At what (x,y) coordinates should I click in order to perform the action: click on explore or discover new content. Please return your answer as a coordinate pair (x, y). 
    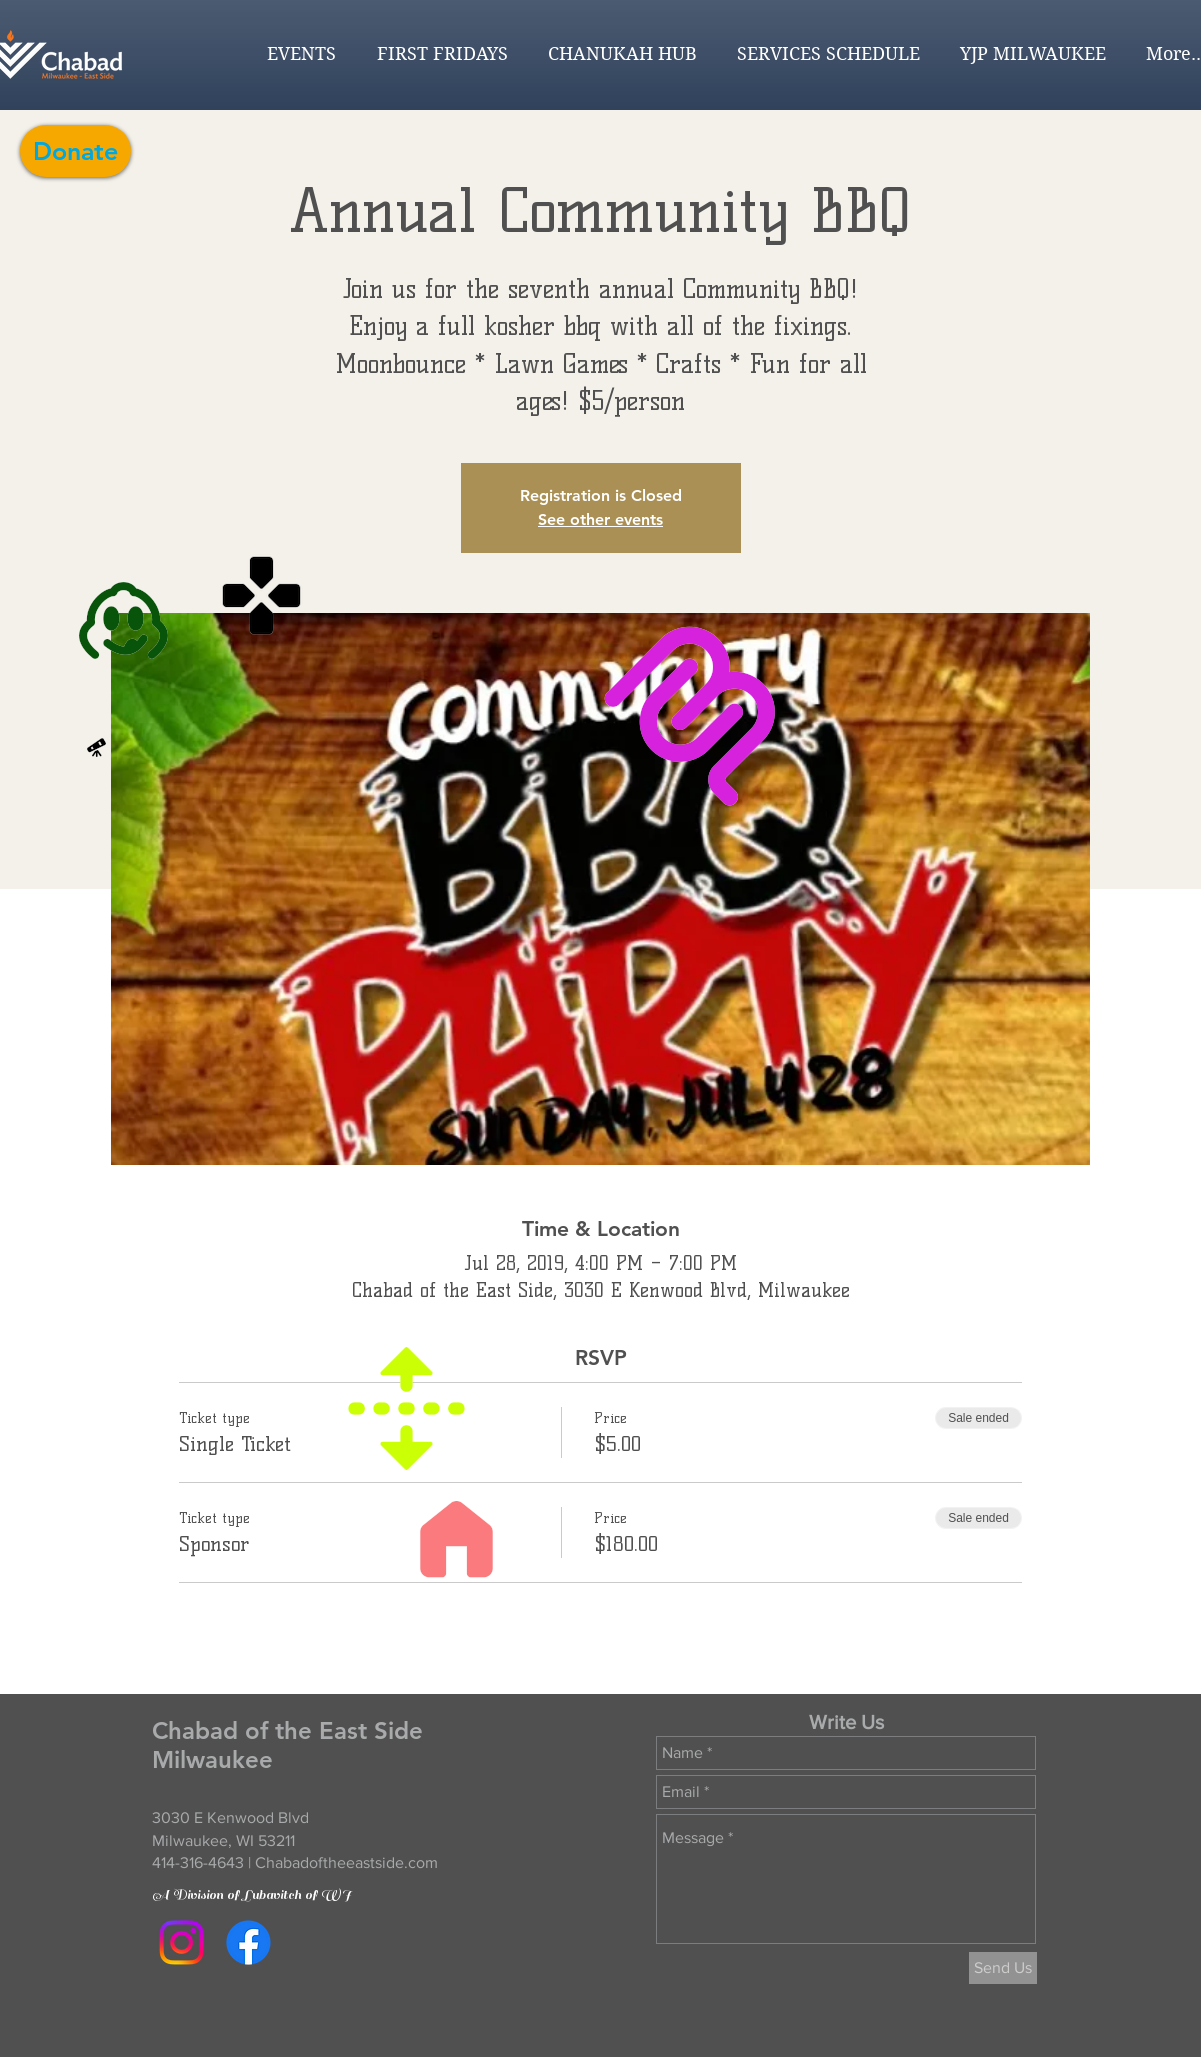
    Looking at the image, I should click on (96, 747).